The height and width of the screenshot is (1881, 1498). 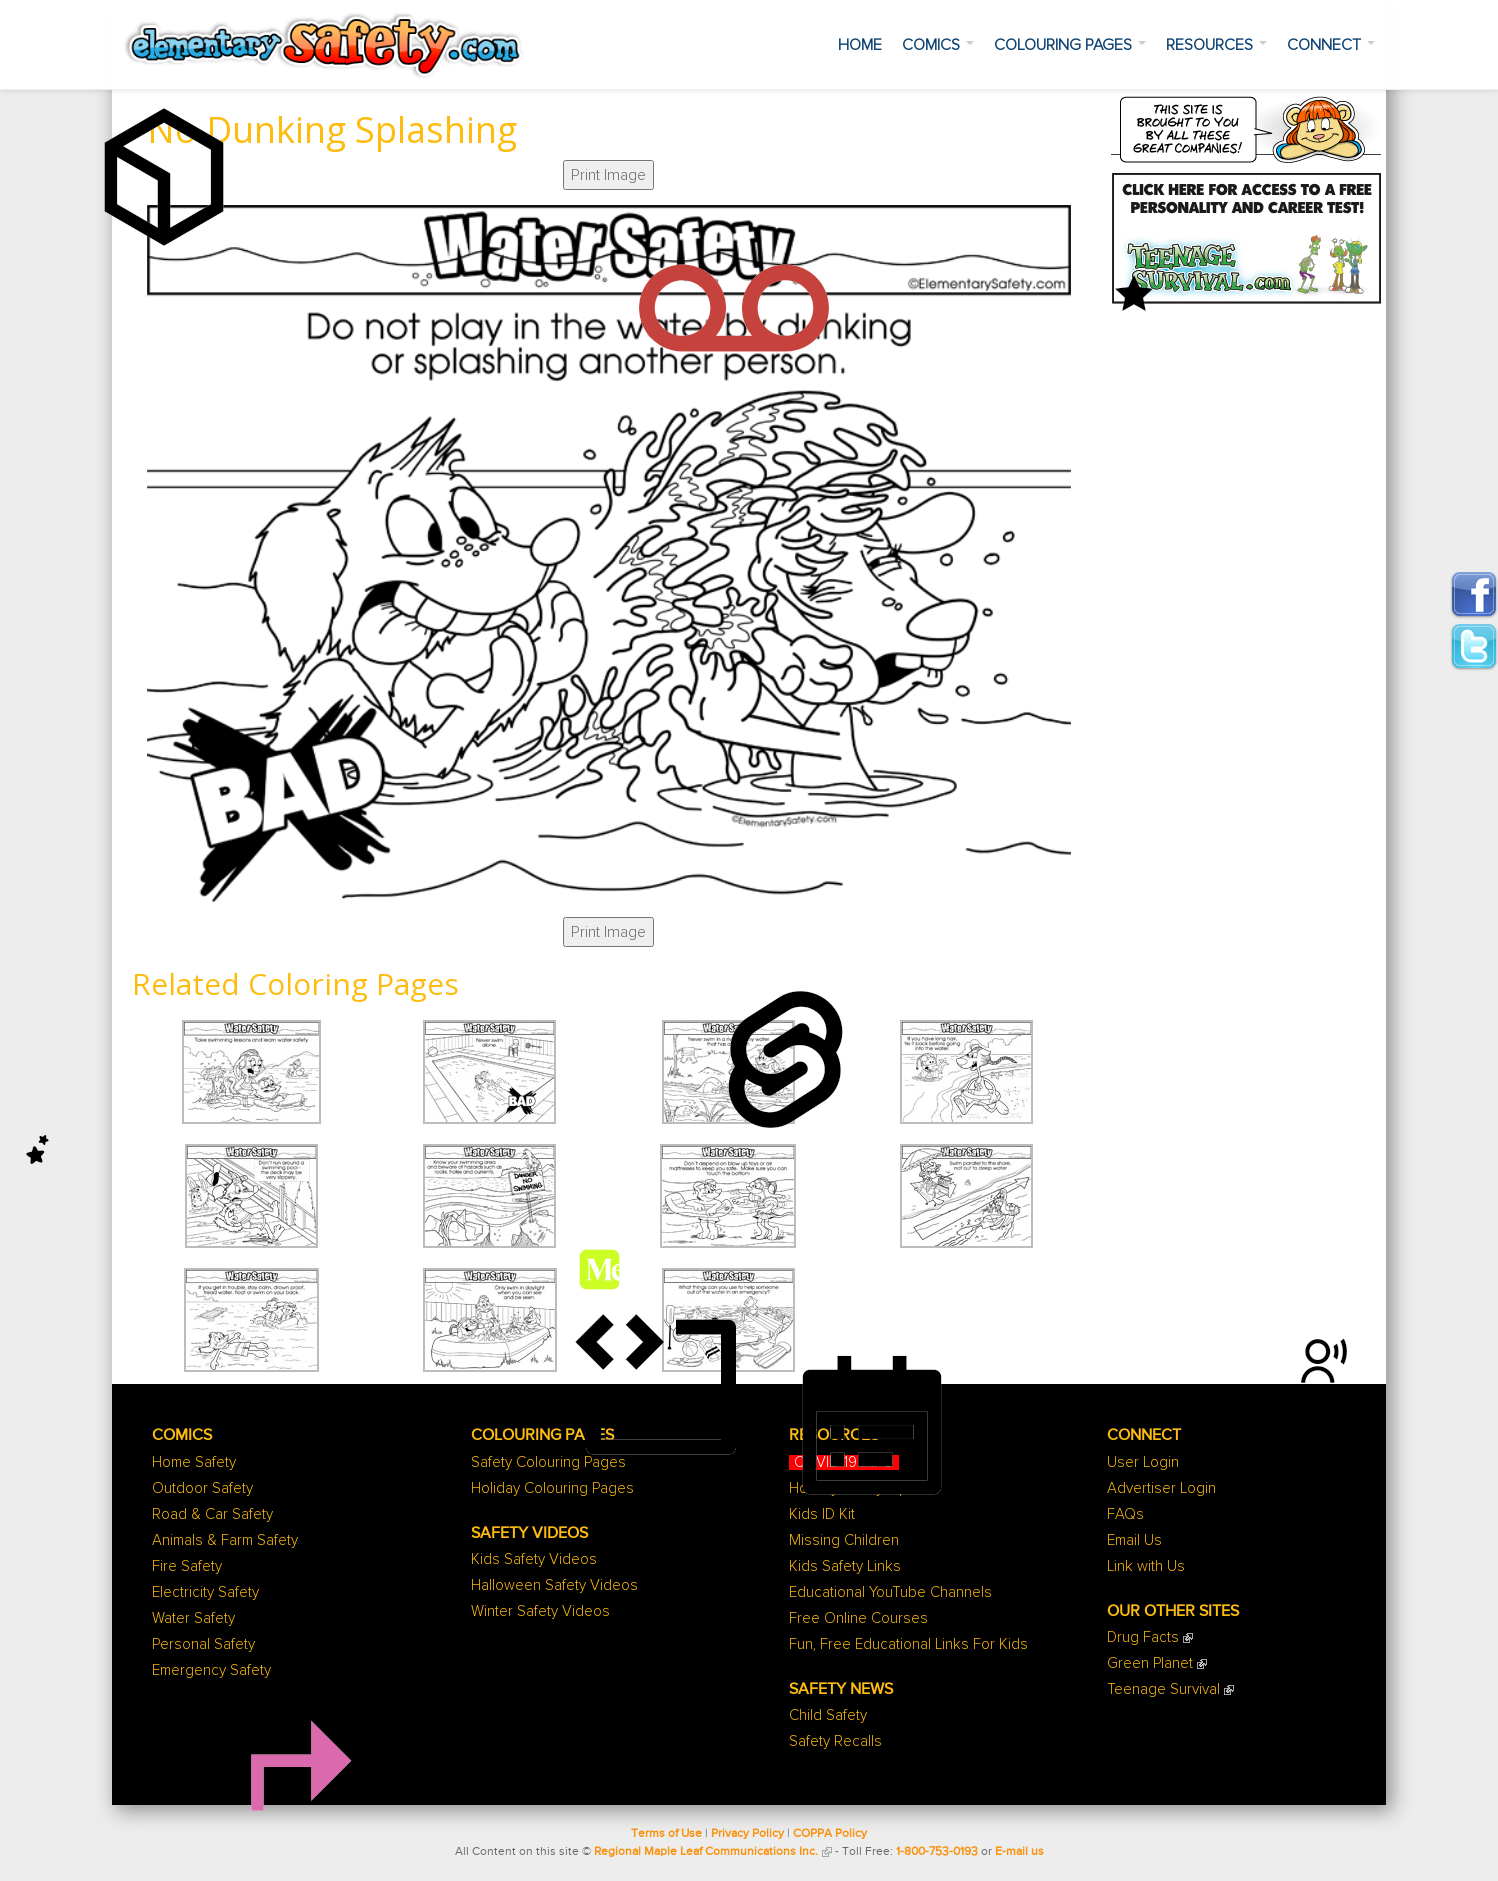 I want to click on access voicemail messages, so click(x=734, y=312).